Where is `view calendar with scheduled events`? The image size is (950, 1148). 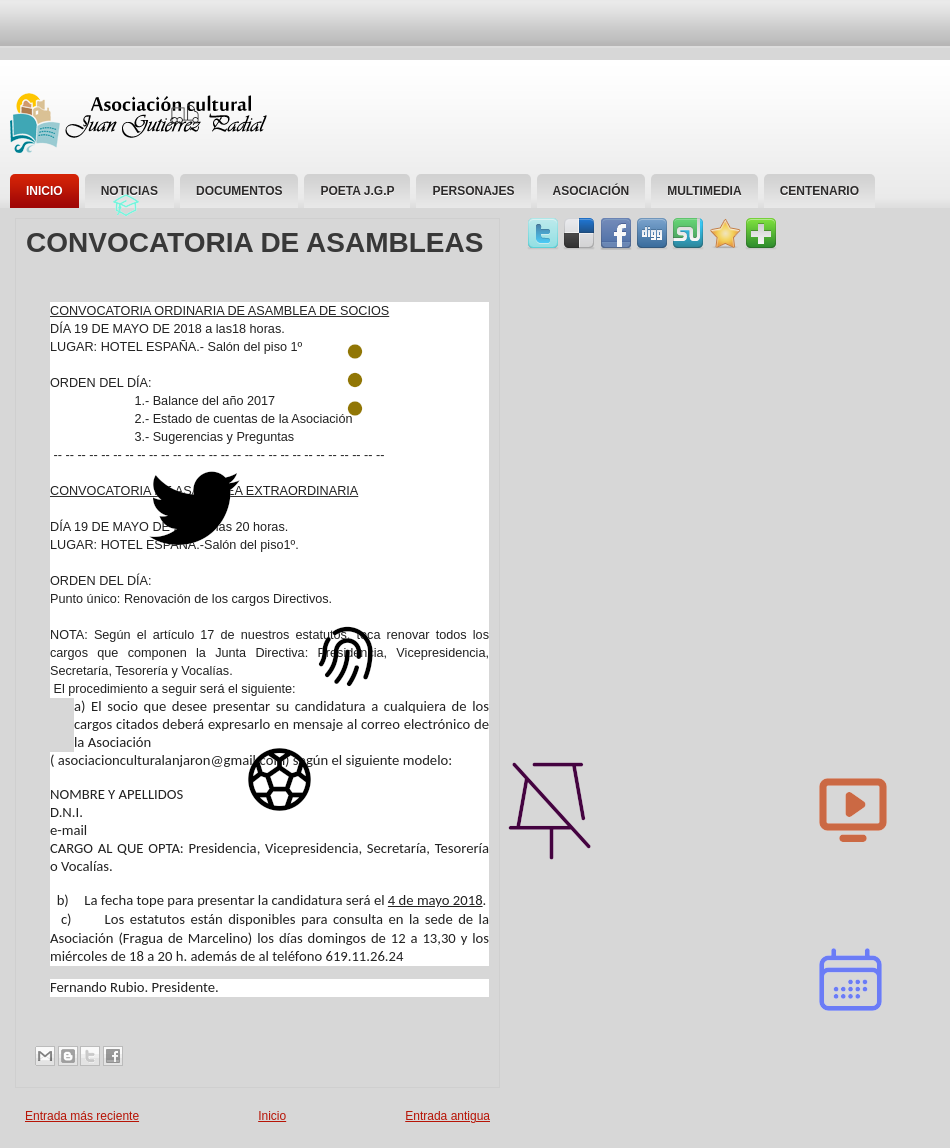
view calendar with scheduled events is located at coordinates (850, 979).